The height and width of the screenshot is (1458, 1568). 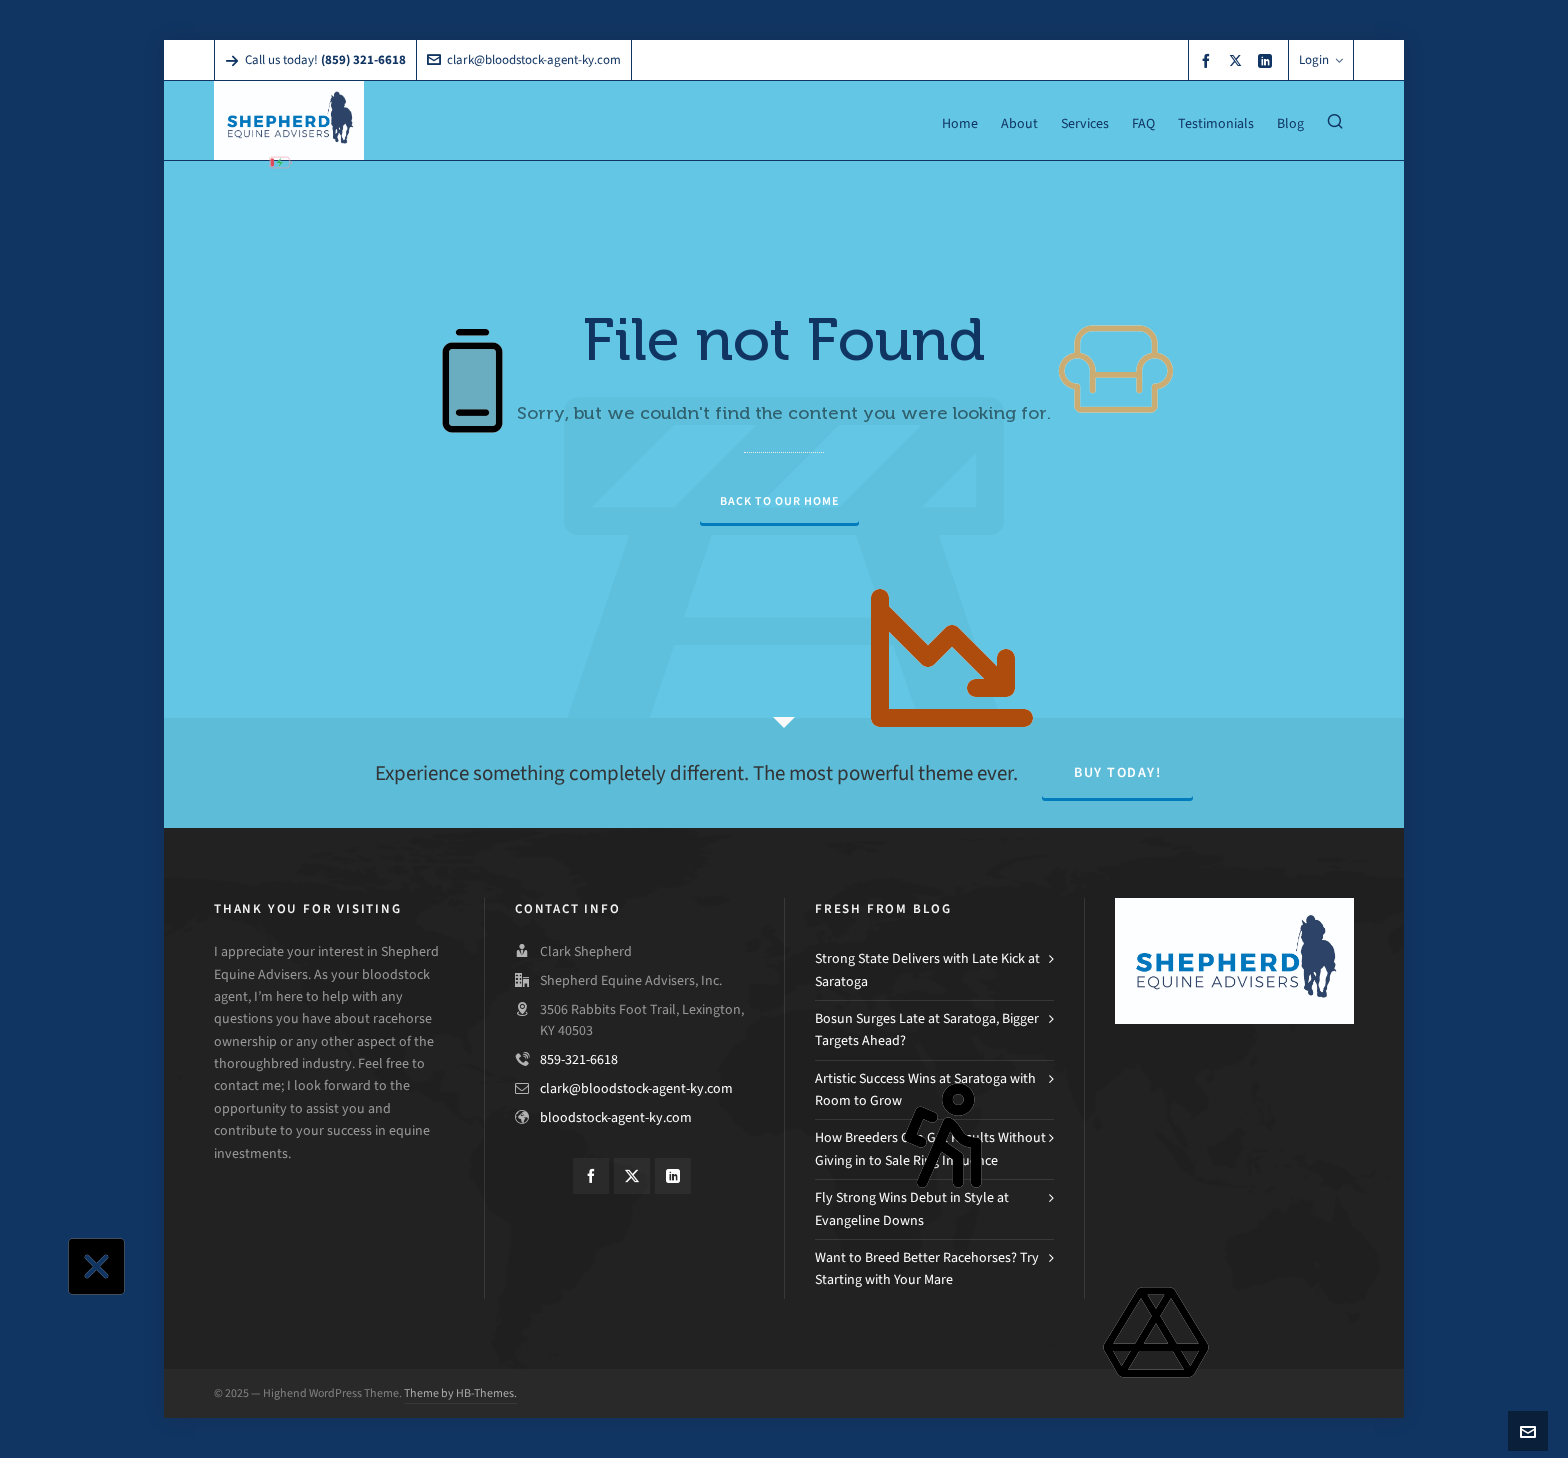 What do you see at coordinates (472, 382) in the screenshot?
I see `indicates low battery level` at bounding box center [472, 382].